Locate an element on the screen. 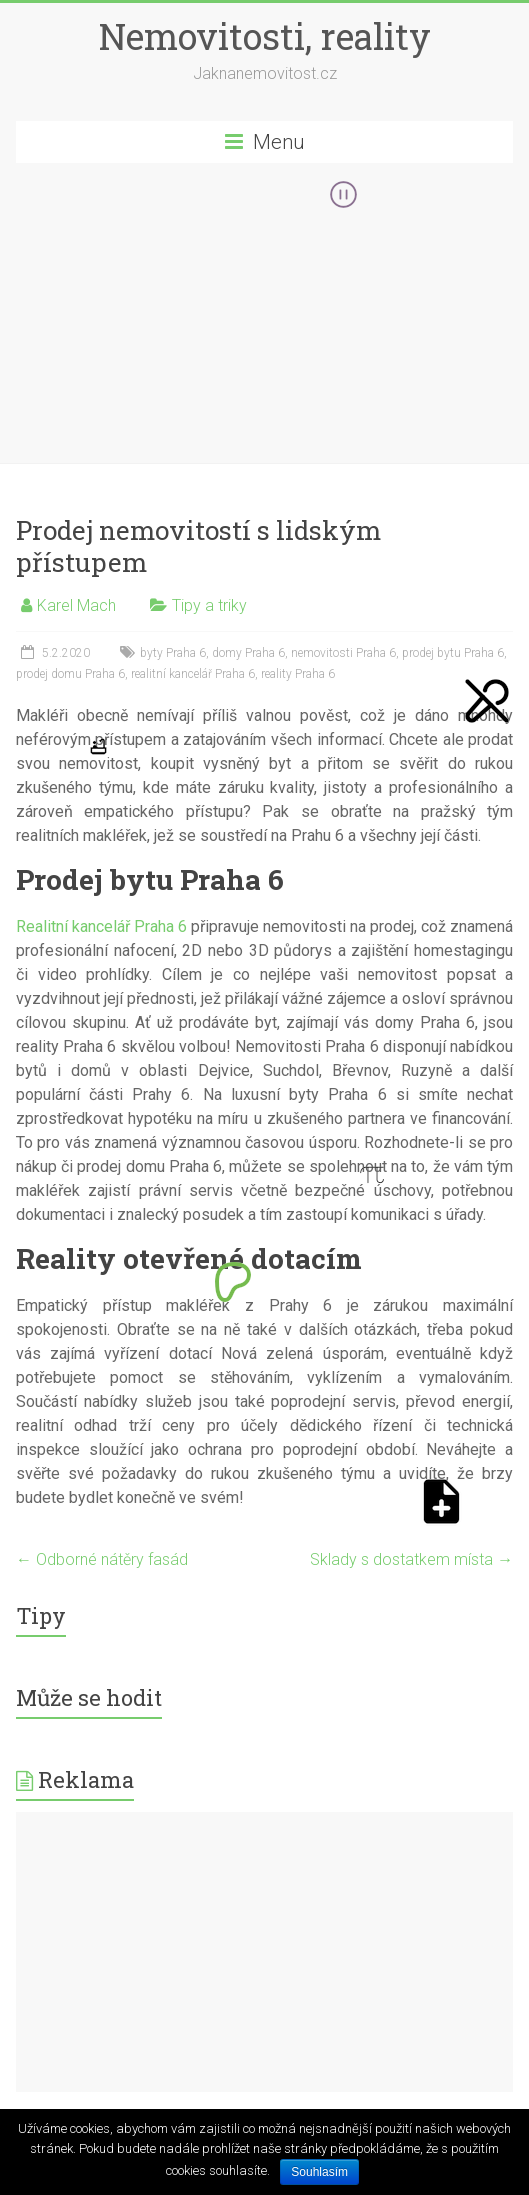  mute microphone is located at coordinates (487, 701).